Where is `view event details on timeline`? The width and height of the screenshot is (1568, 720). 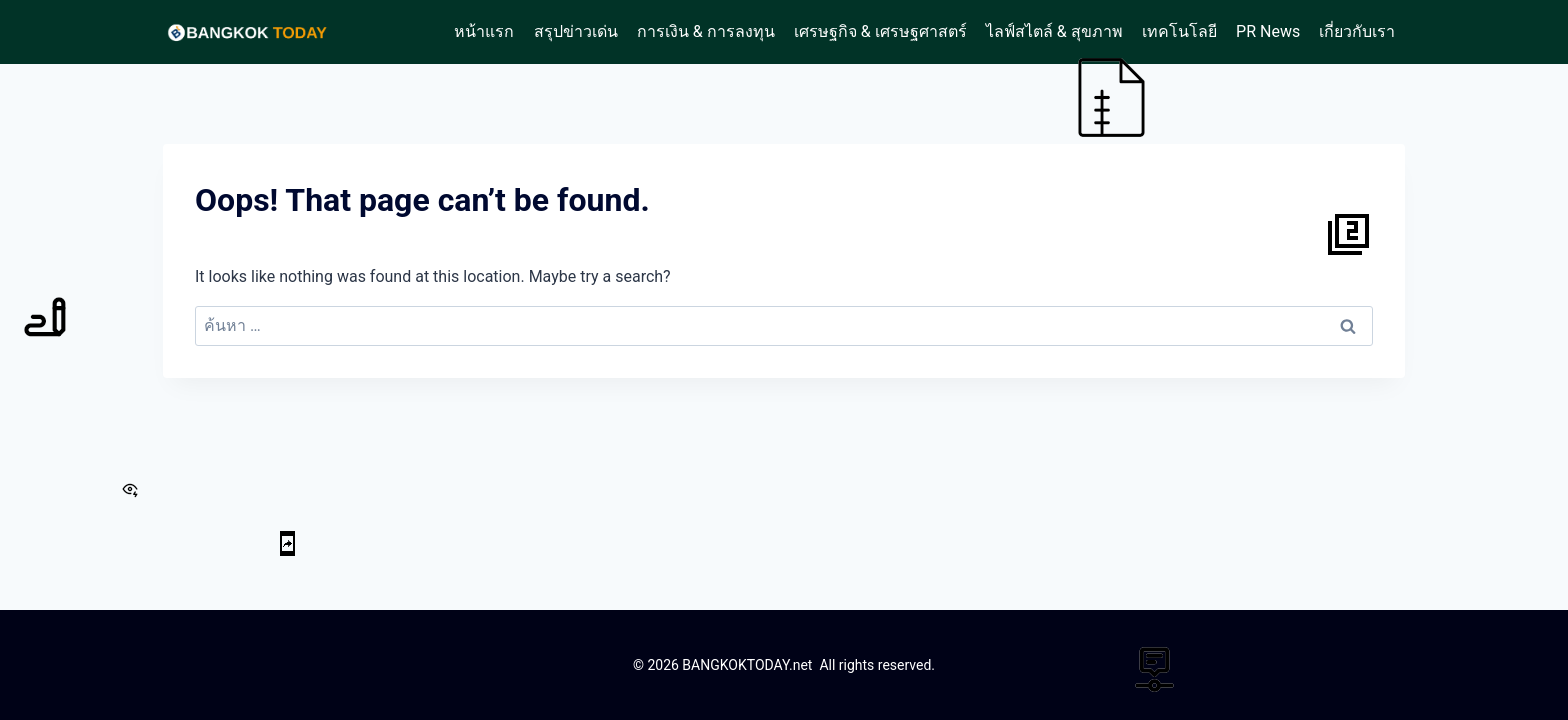 view event details on timeline is located at coordinates (1154, 668).